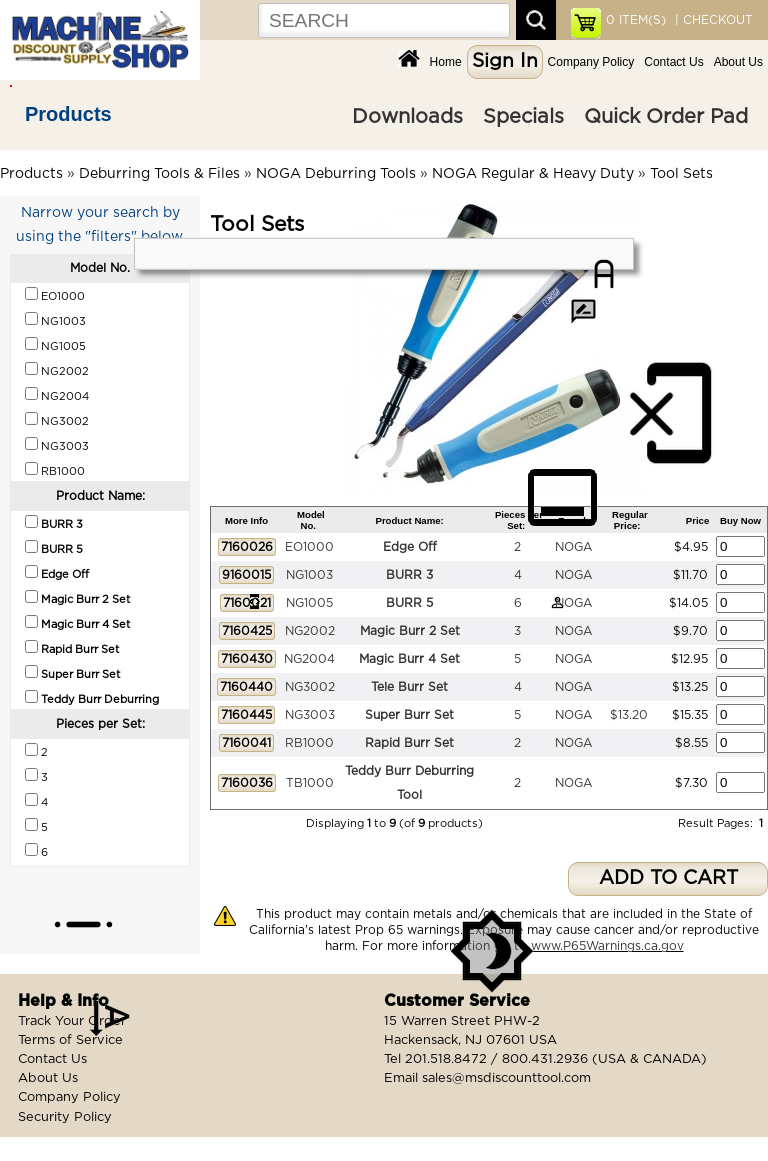  What do you see at coordinates (583, 311) in the screenshot?
I see `write a review or feedback` at bounding box center [583, 311].